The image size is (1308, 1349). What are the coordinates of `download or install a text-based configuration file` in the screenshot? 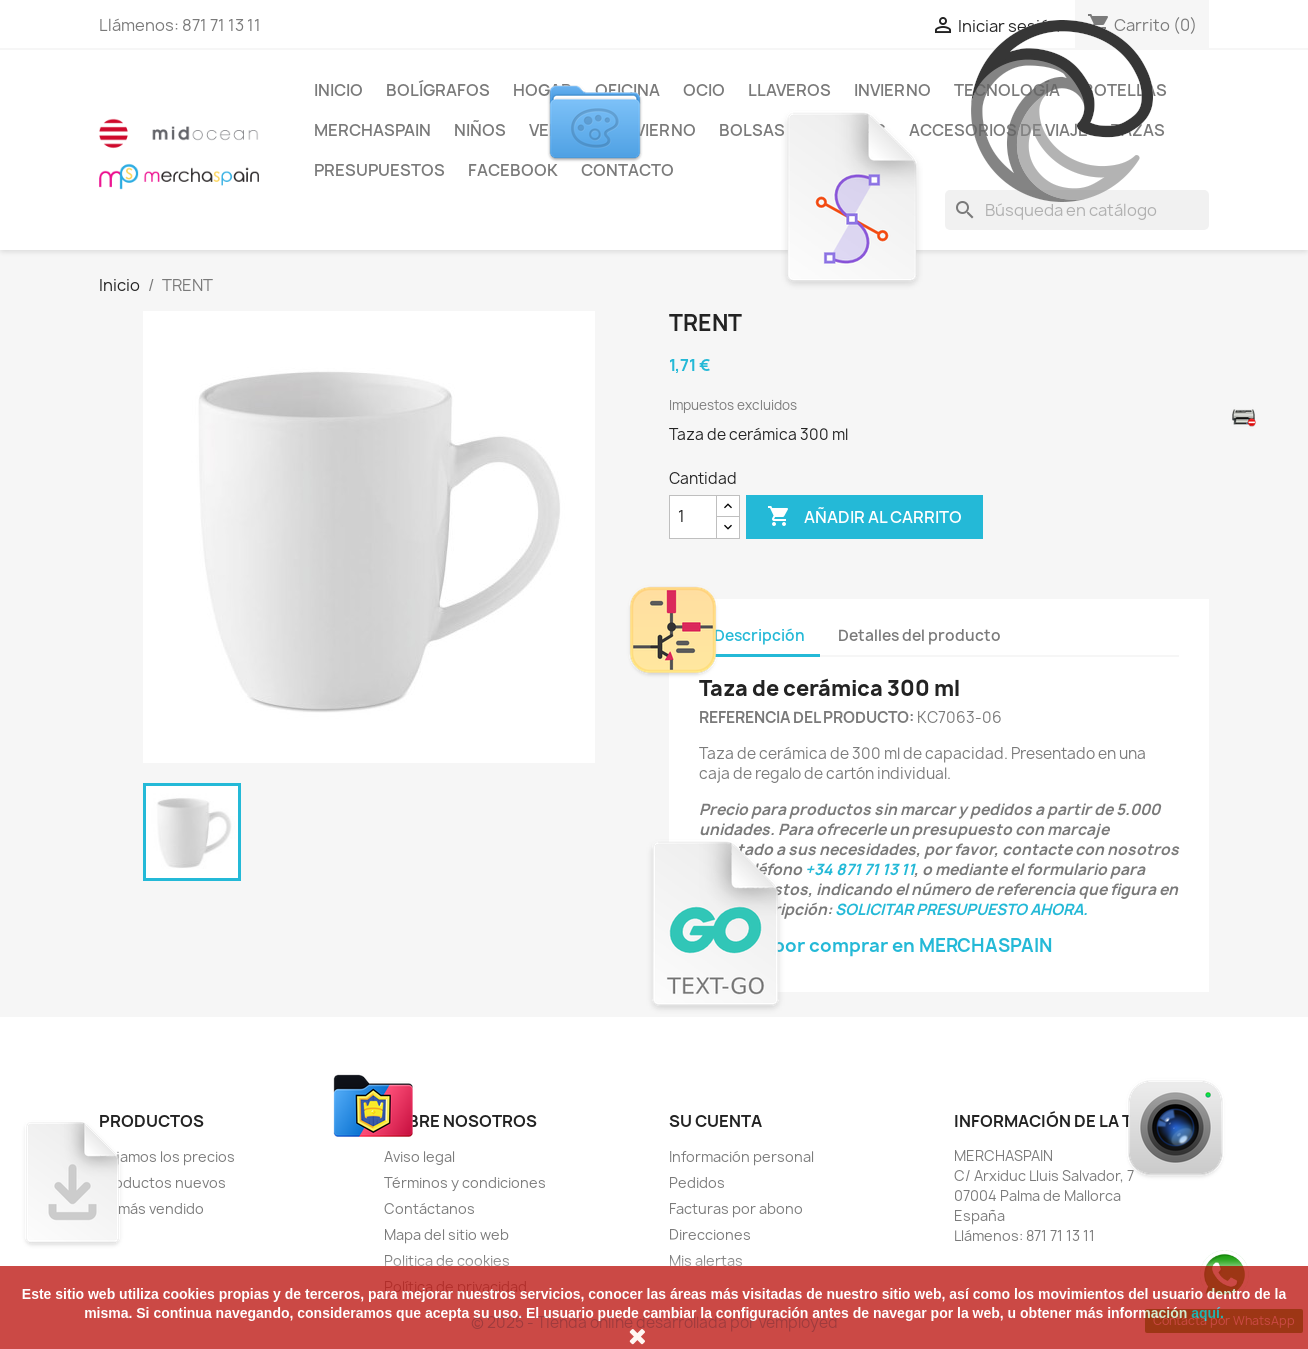 It's located at (72, 1184).